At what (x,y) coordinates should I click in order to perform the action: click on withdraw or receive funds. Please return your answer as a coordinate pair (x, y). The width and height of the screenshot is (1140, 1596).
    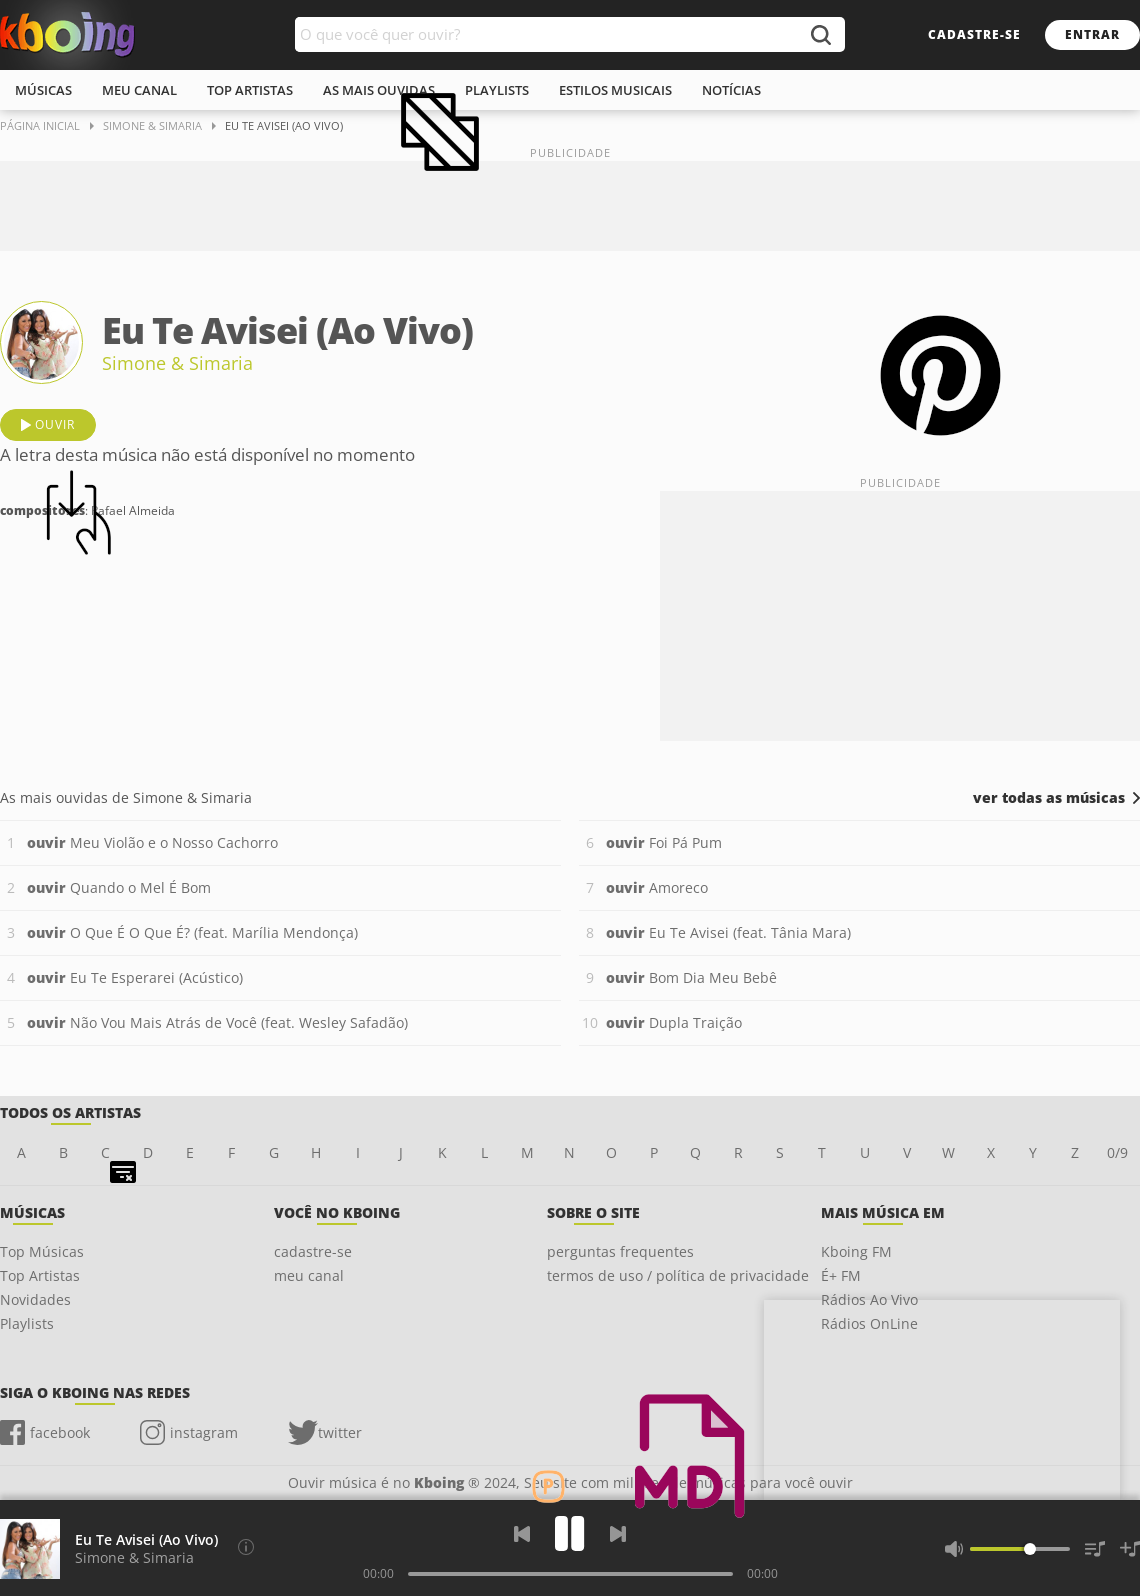
    Looking at the image, I should click on (74, 512).